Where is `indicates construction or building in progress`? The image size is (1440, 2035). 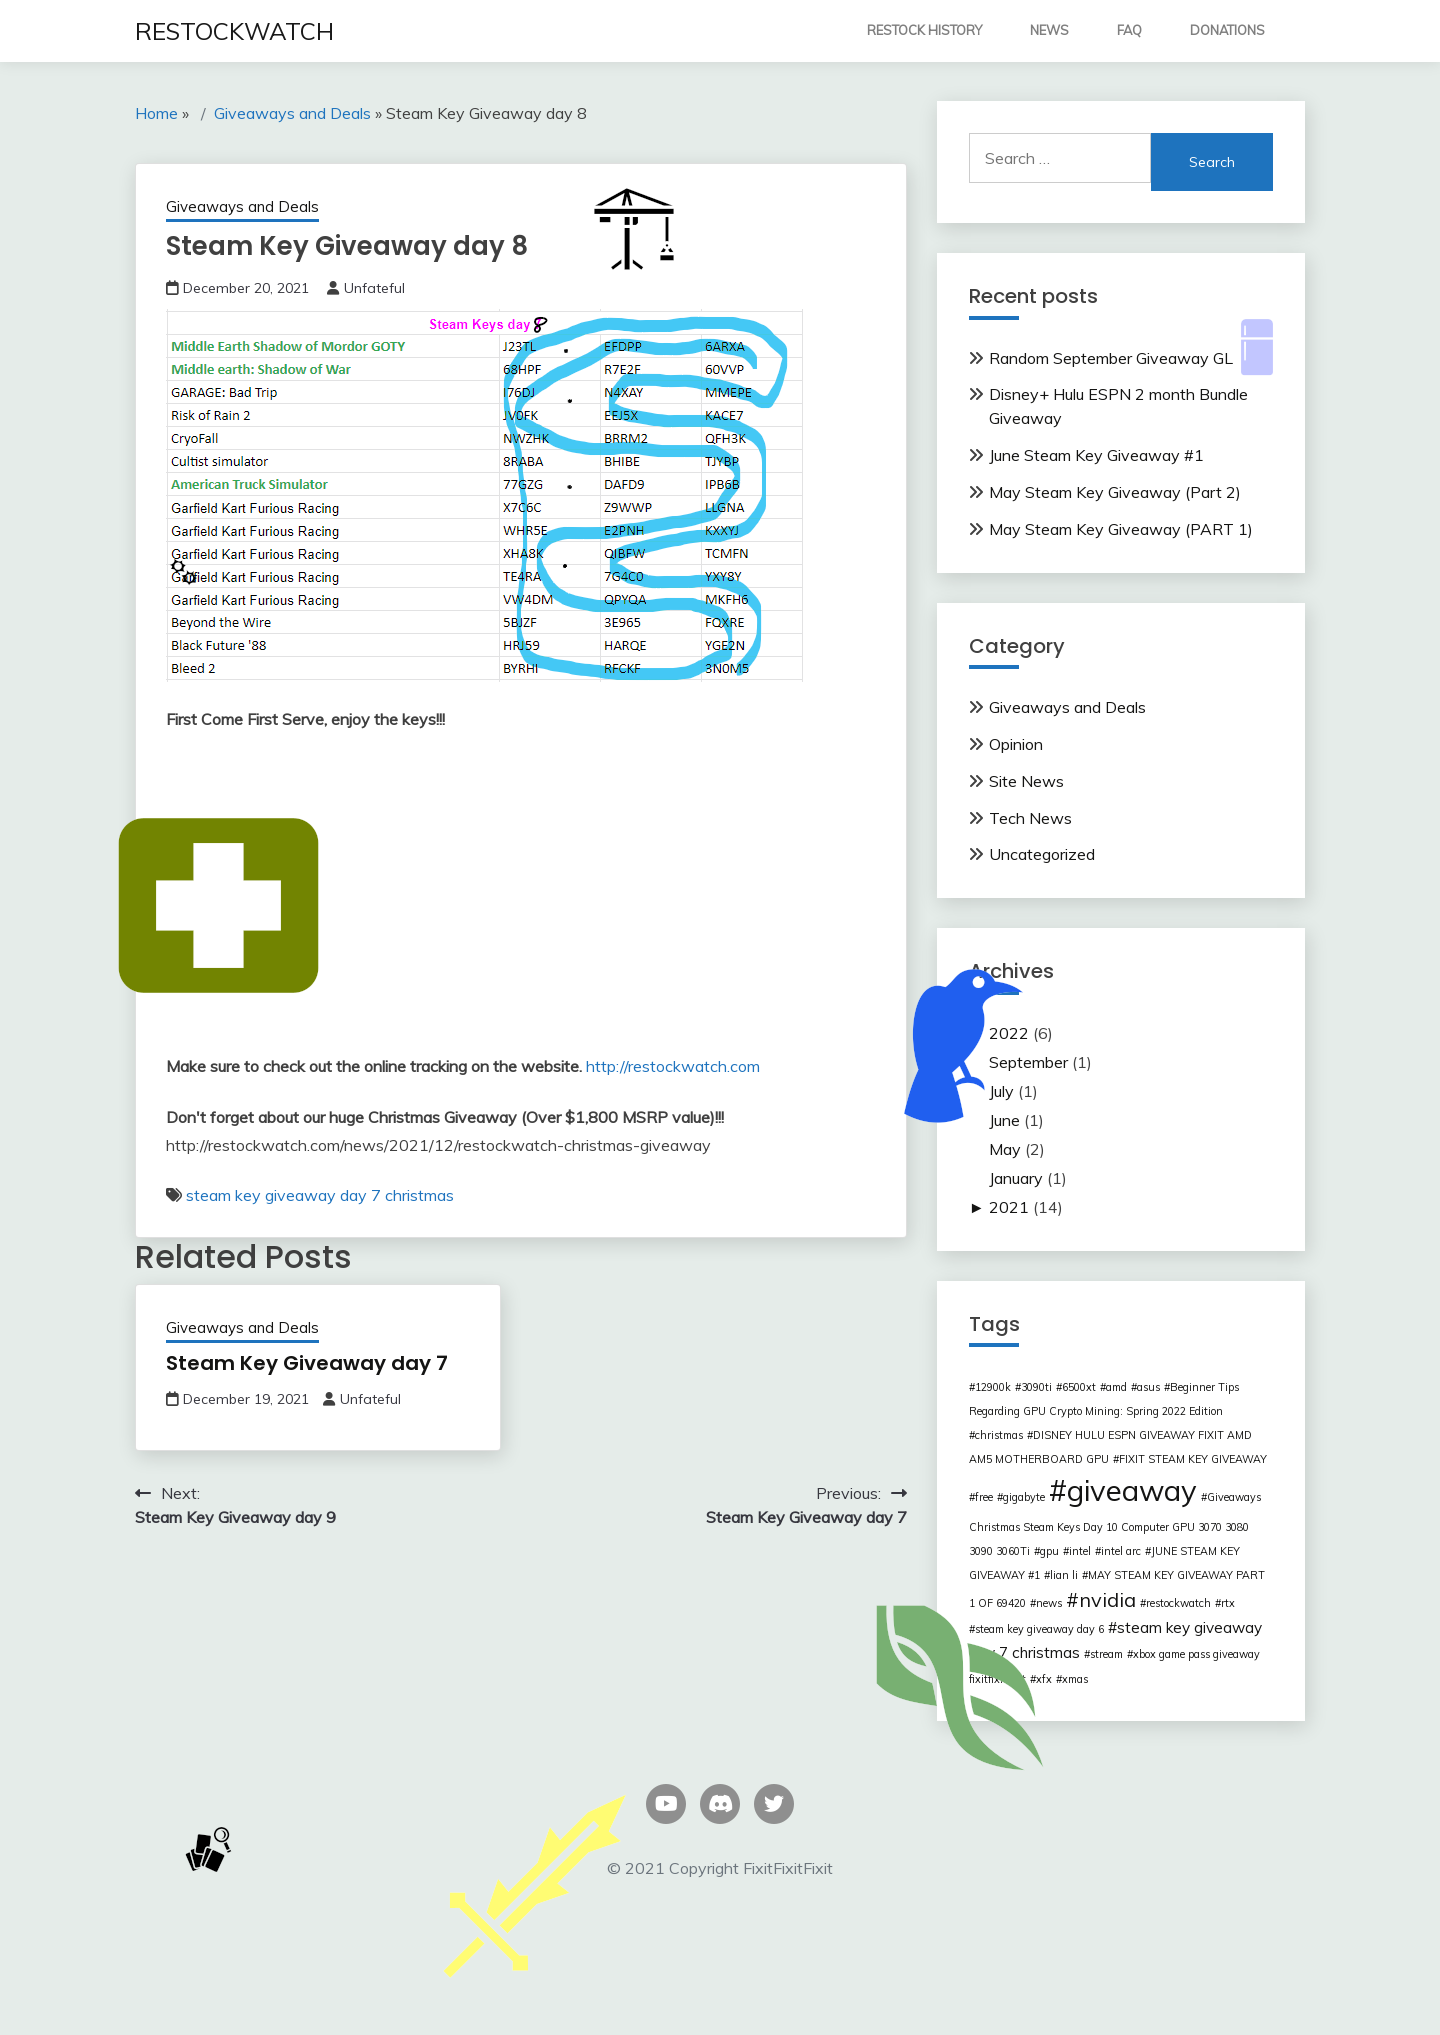 indicates construction or building in progress is located at coordinates (634, 229).